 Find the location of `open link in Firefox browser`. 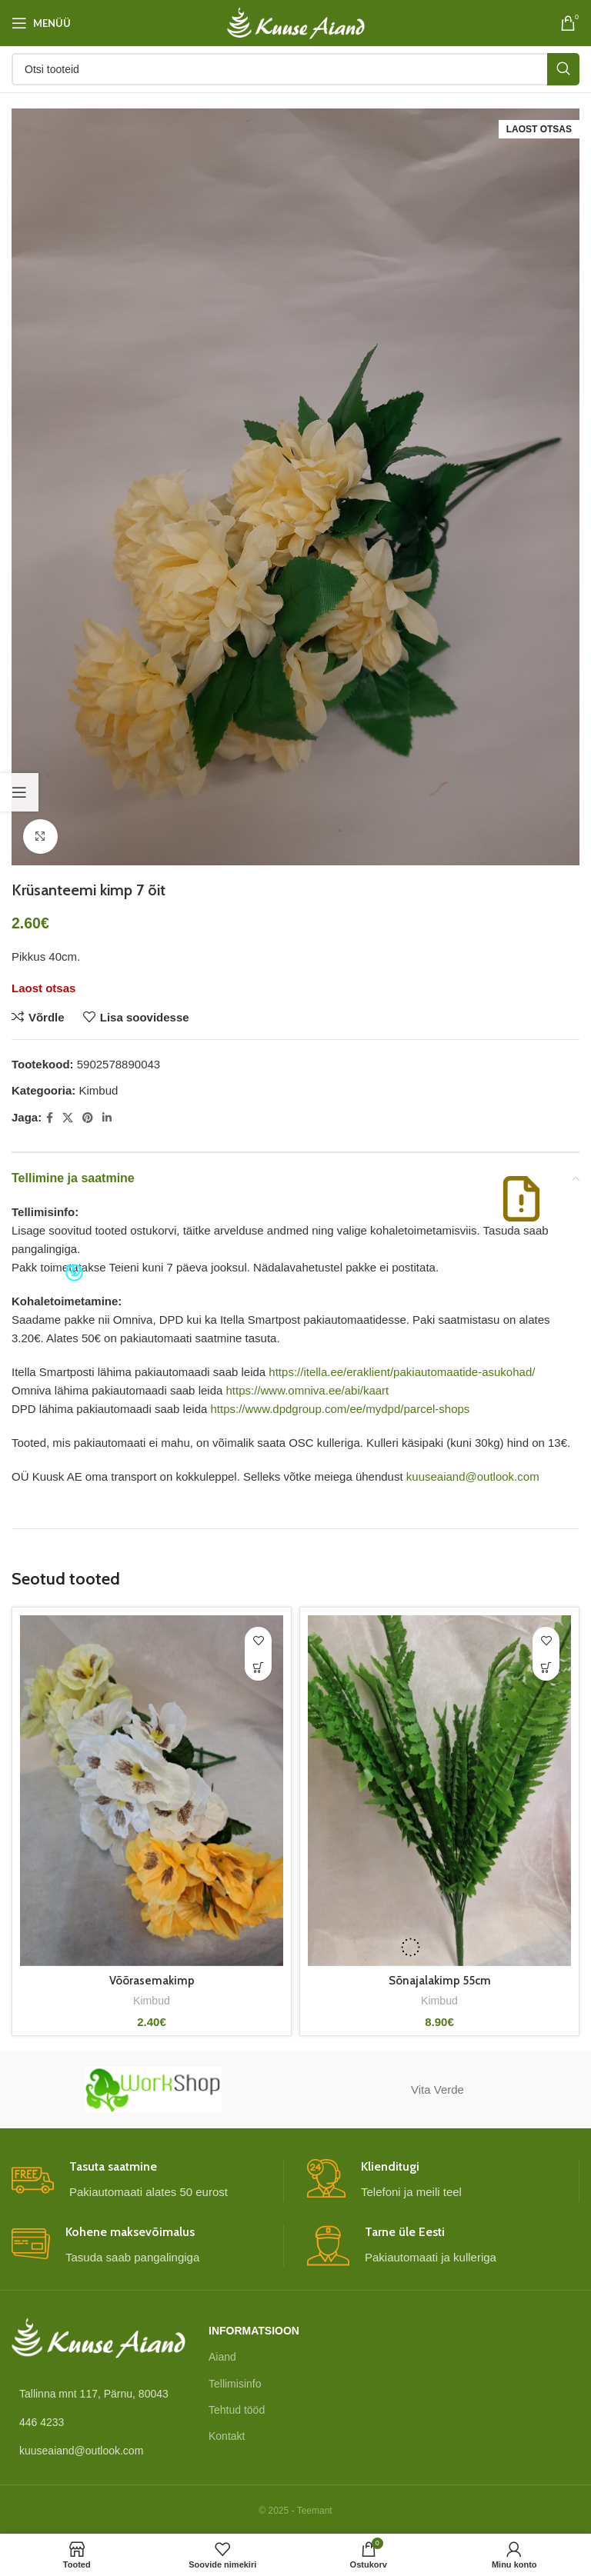

open link in Firefox browser is located at coordinates (74, 1272).